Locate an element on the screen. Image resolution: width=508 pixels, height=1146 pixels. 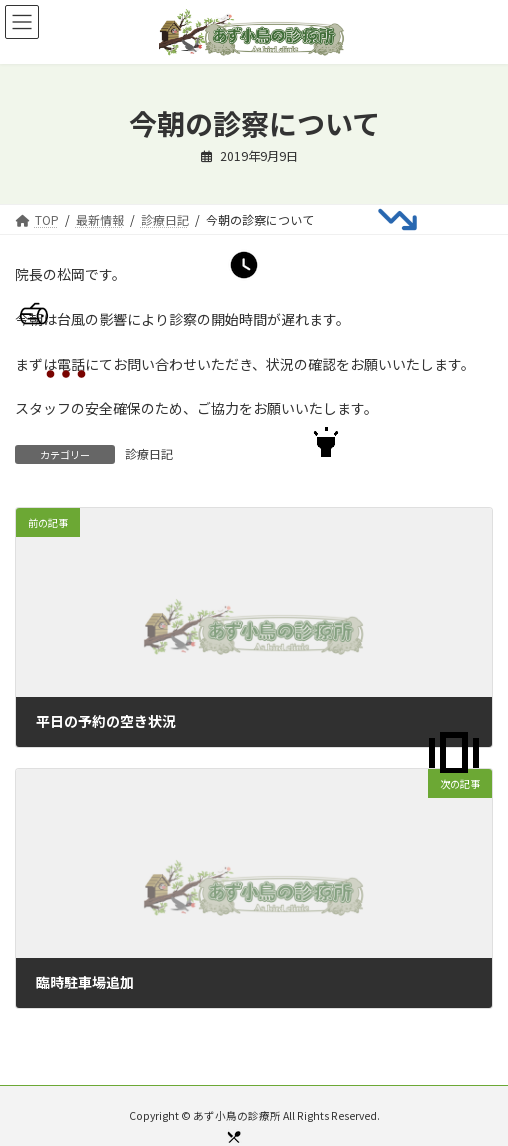
save to watch later is located at coordinates (244, 265).